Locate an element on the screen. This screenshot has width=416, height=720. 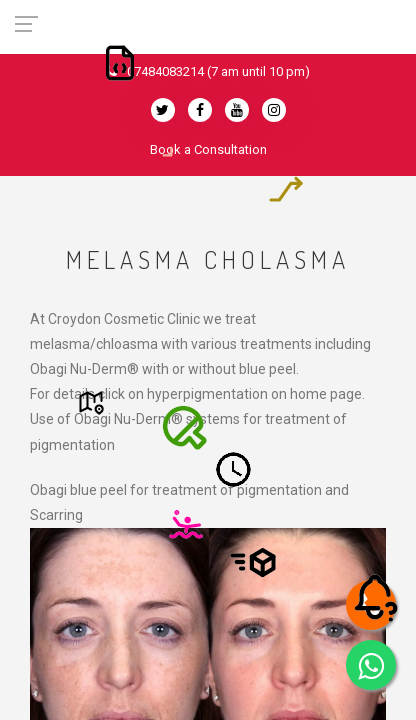
view location on map is located at coordinates (91, 402).